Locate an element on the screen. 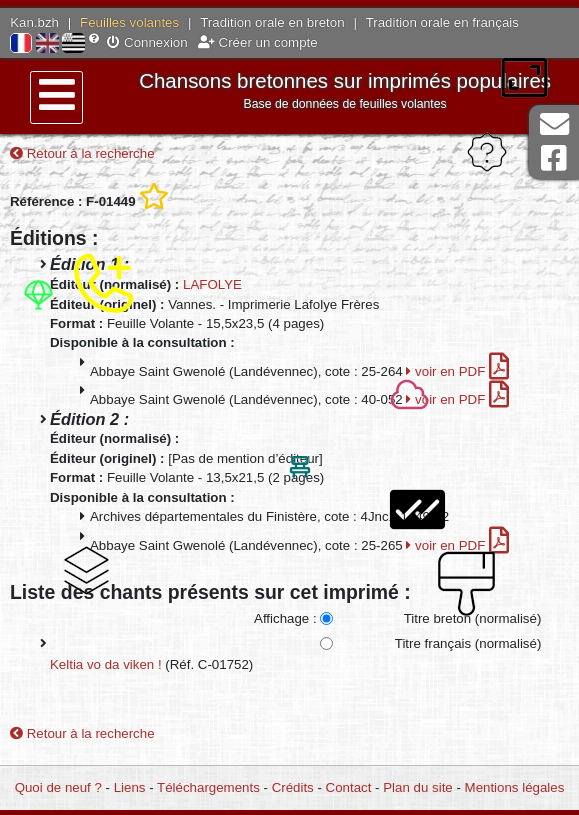  browse furniture or seating options is located at coordinates (300, 467).